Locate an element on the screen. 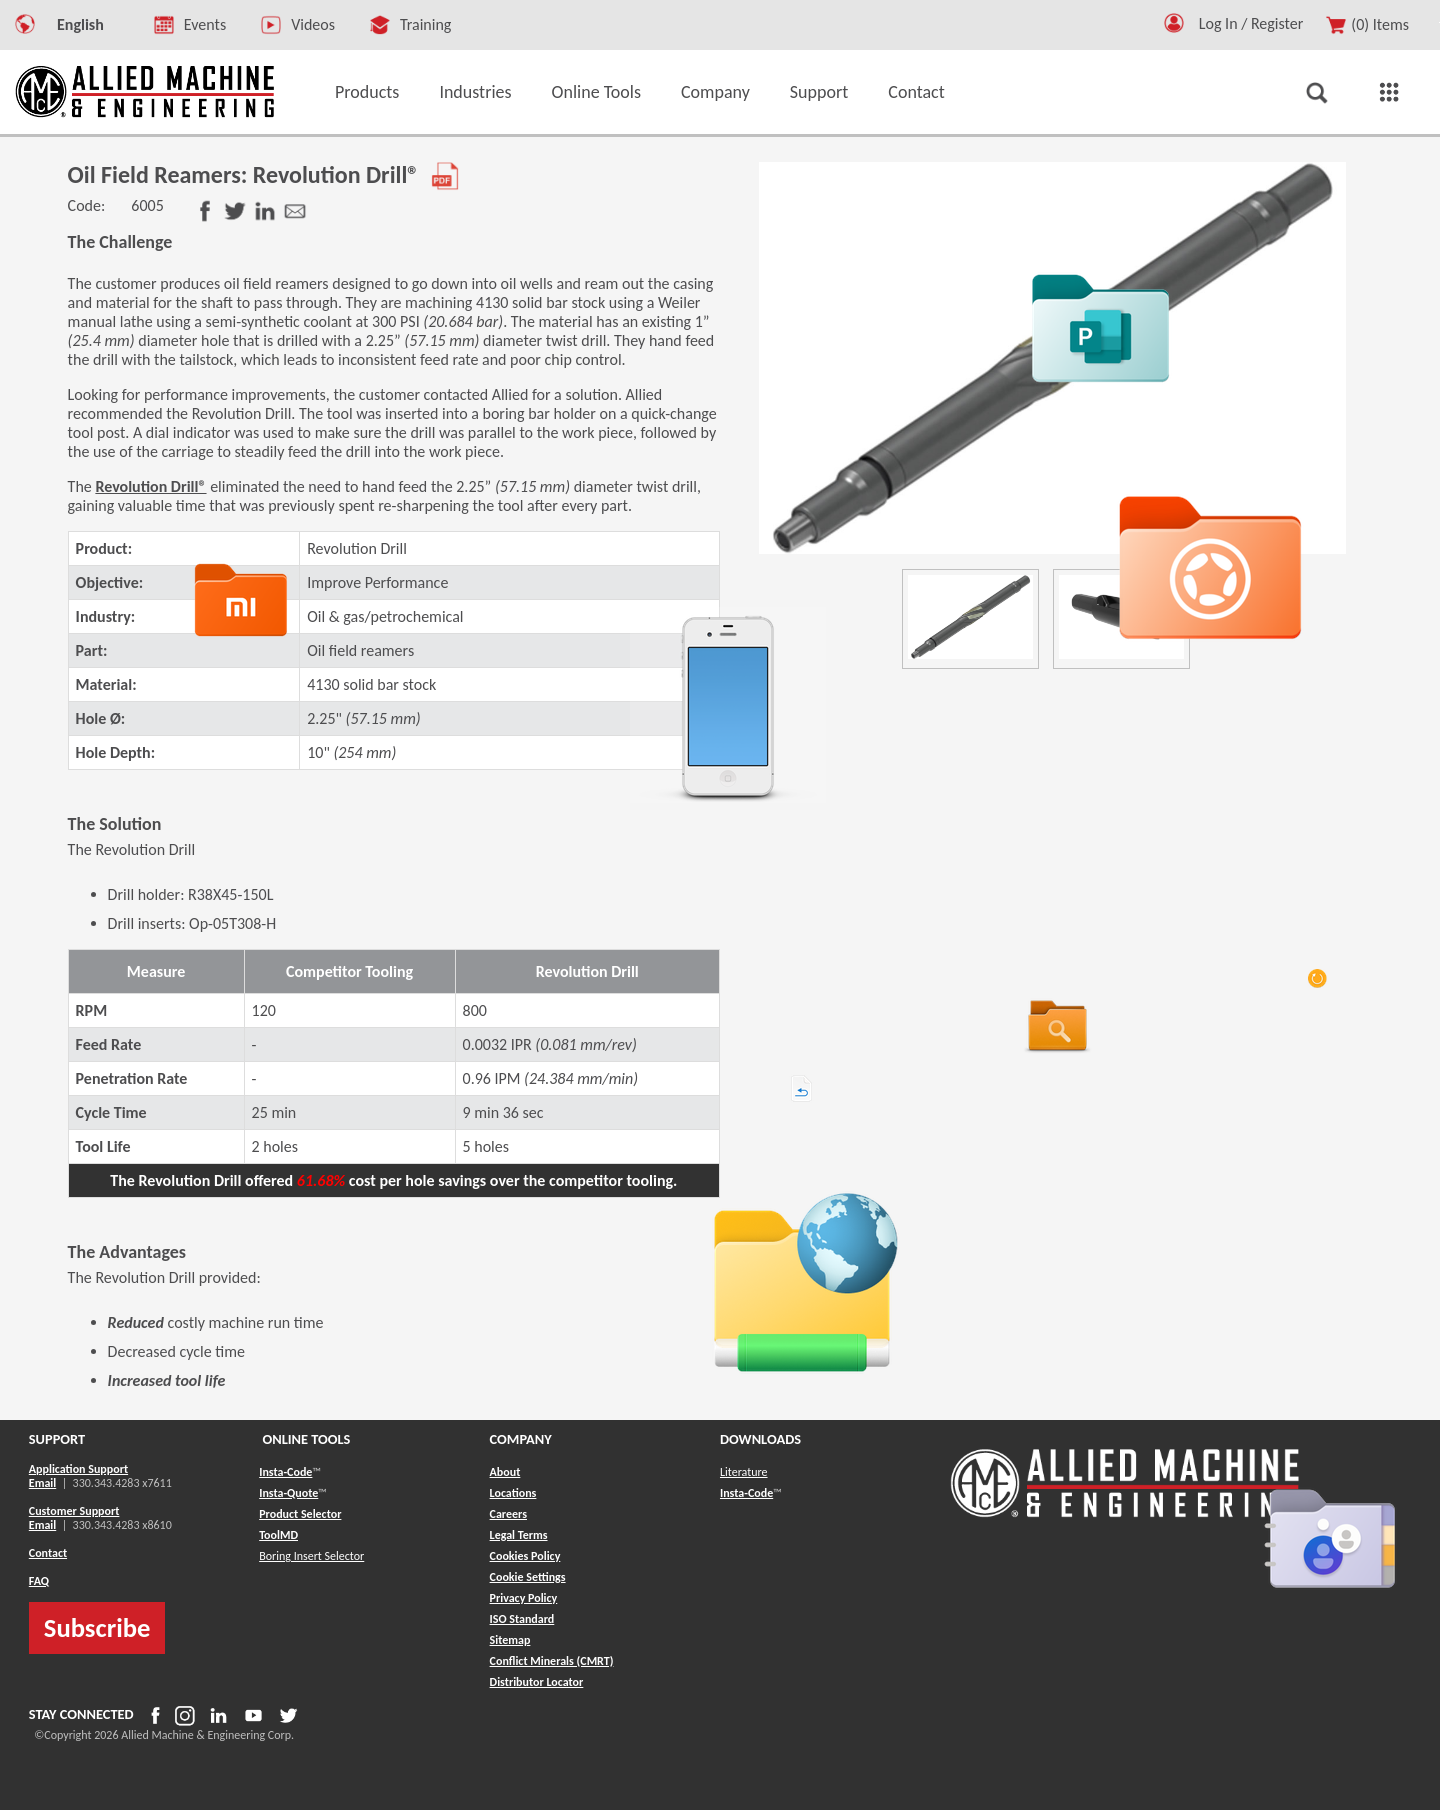 The width and height of the screenshot is (1440, 1810). revert document to previous version is located at coordinates (801, 1088).